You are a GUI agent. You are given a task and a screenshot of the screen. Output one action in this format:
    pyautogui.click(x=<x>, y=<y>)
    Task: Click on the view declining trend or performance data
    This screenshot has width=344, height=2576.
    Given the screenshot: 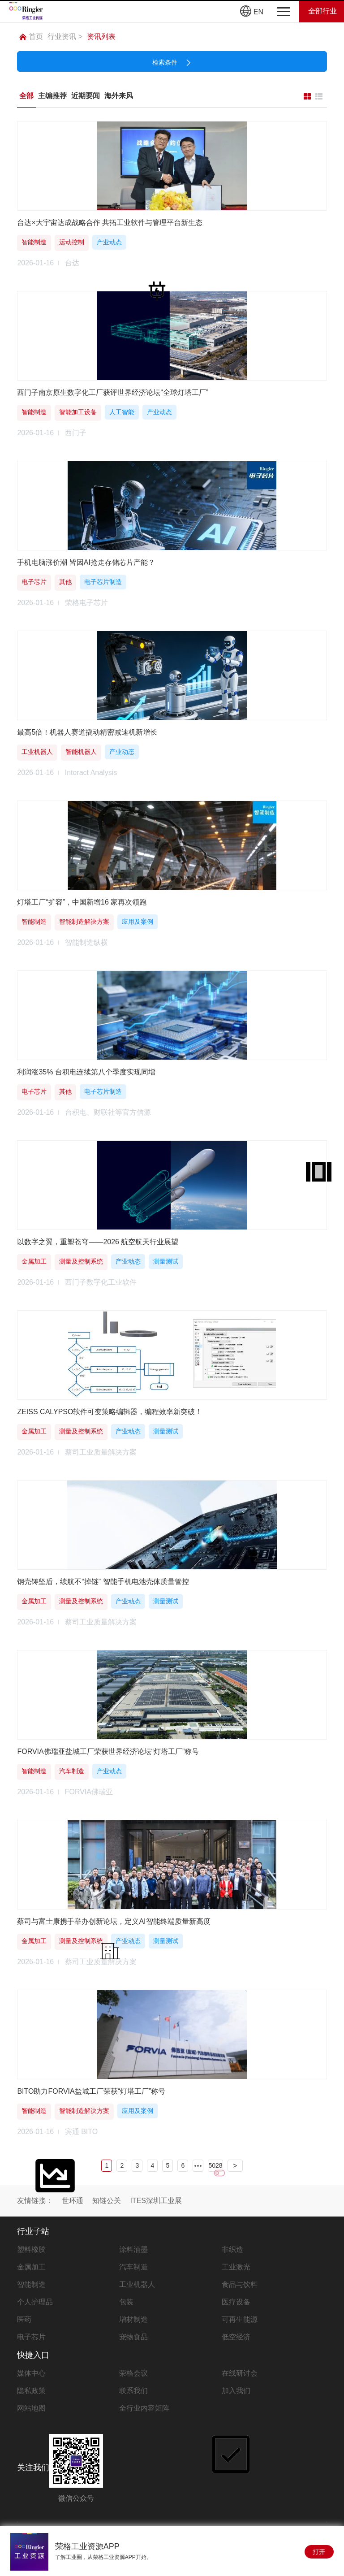 What is the action you would take?
    pyautogui.click(x=55, y=2176)
    